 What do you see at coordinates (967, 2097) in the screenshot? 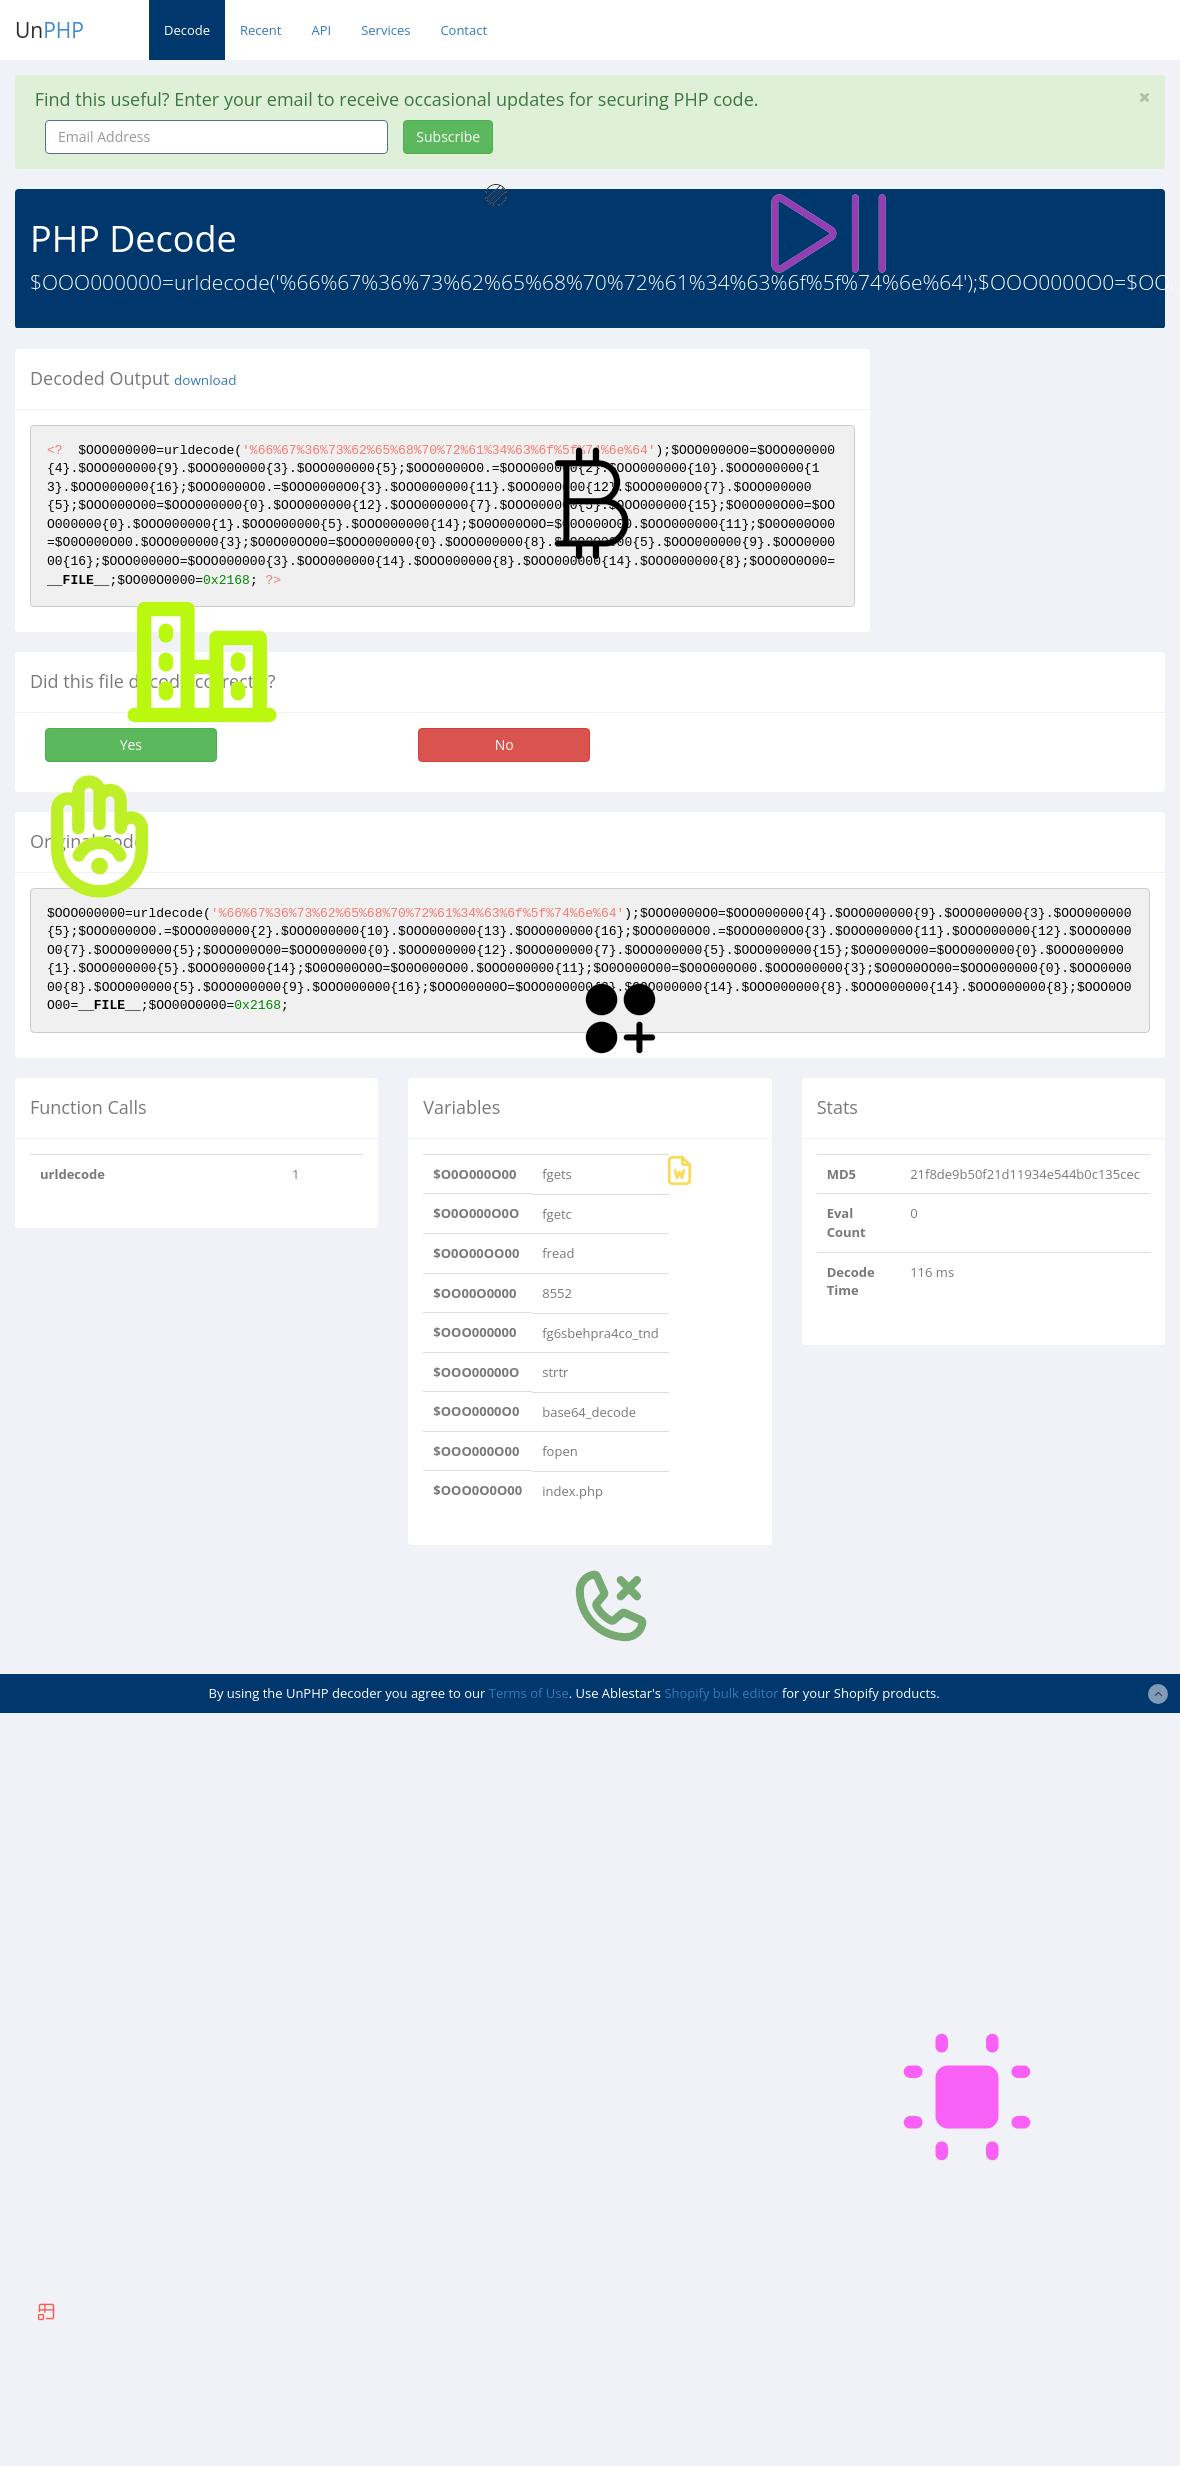
I see `select or create an artboard` at bounding box center [967, 2097].